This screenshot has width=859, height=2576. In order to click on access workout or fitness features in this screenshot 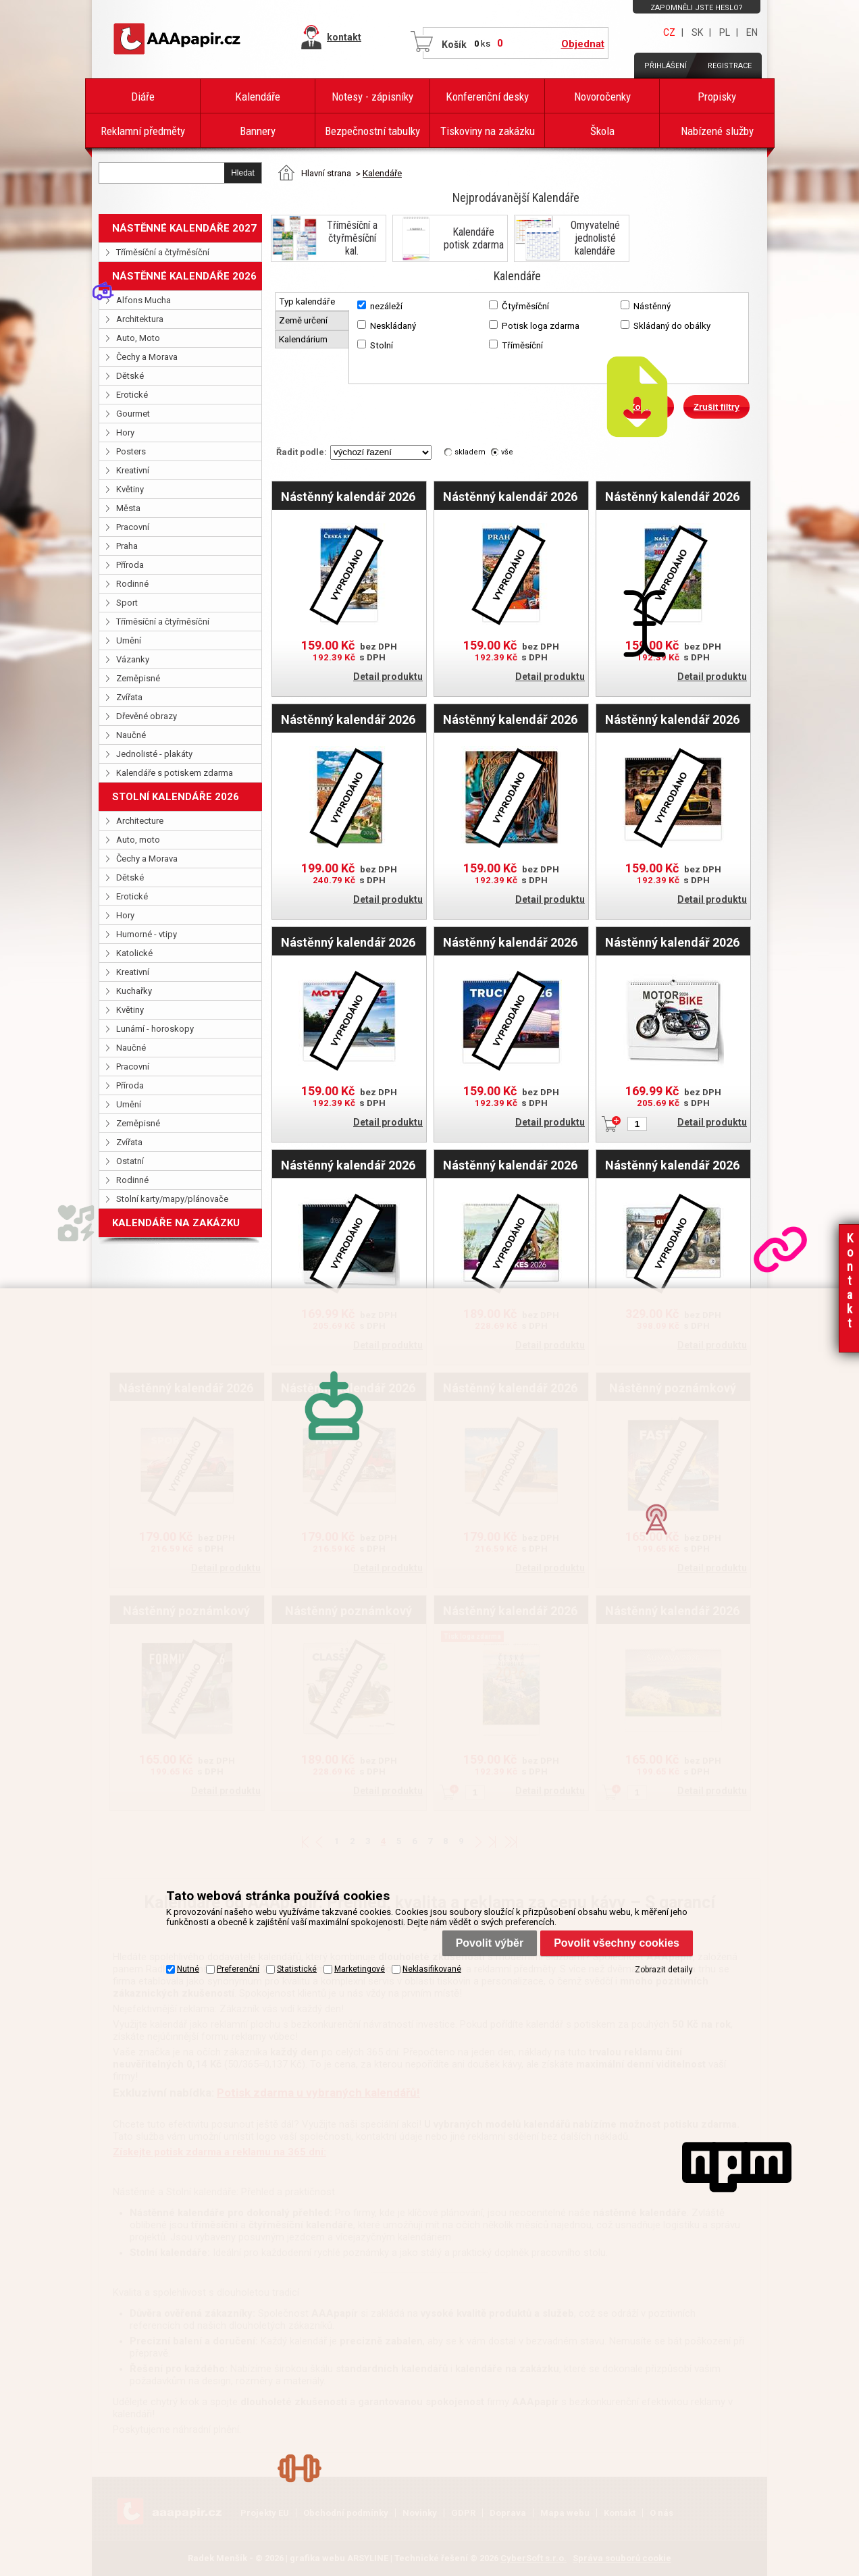, I will do `click(299, 2468)`.